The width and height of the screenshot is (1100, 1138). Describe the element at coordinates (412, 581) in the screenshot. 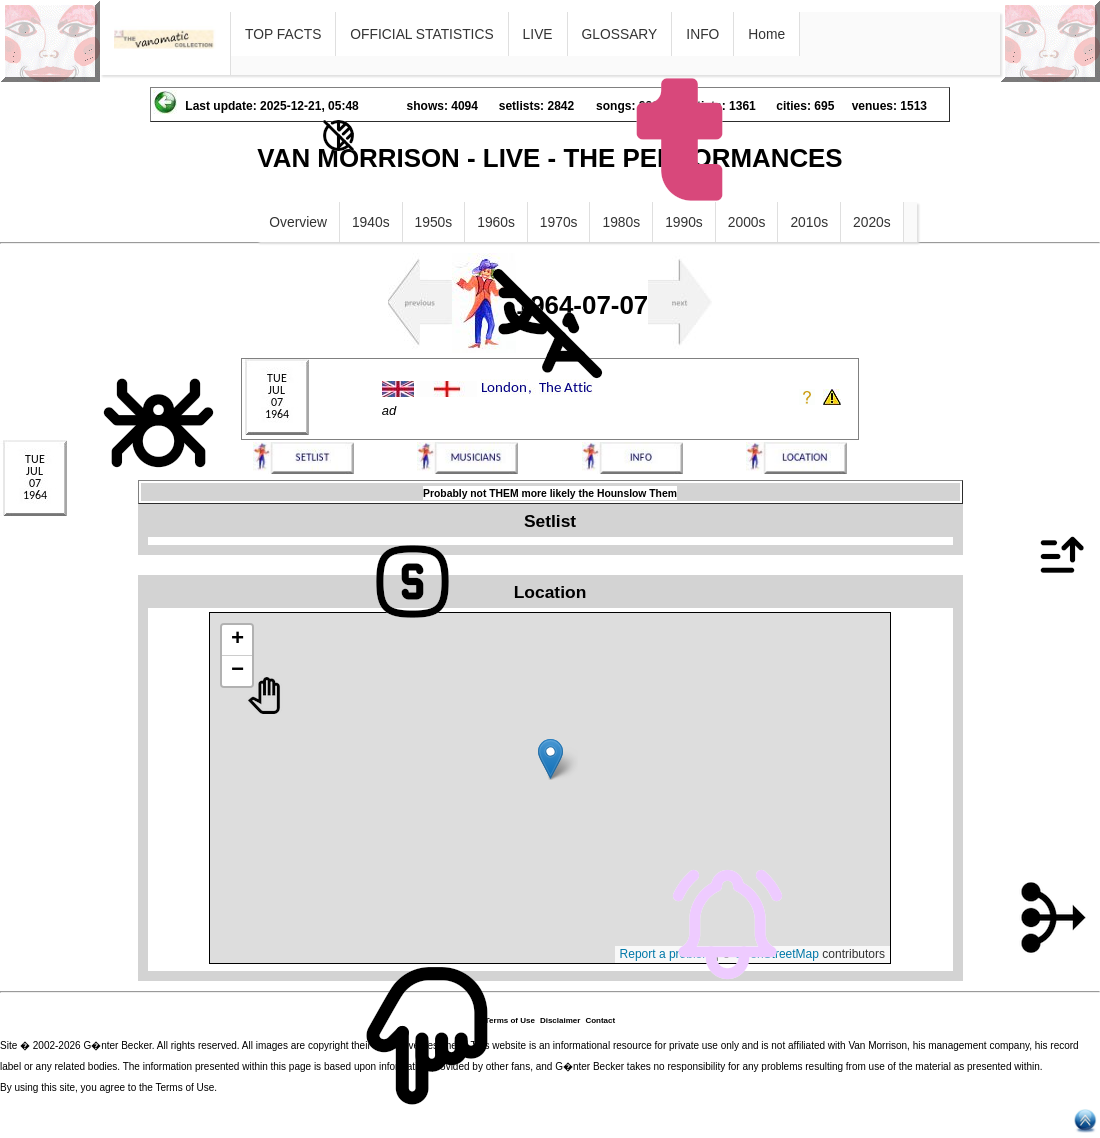

I see `indicates a shortcut or saved item` at that location.